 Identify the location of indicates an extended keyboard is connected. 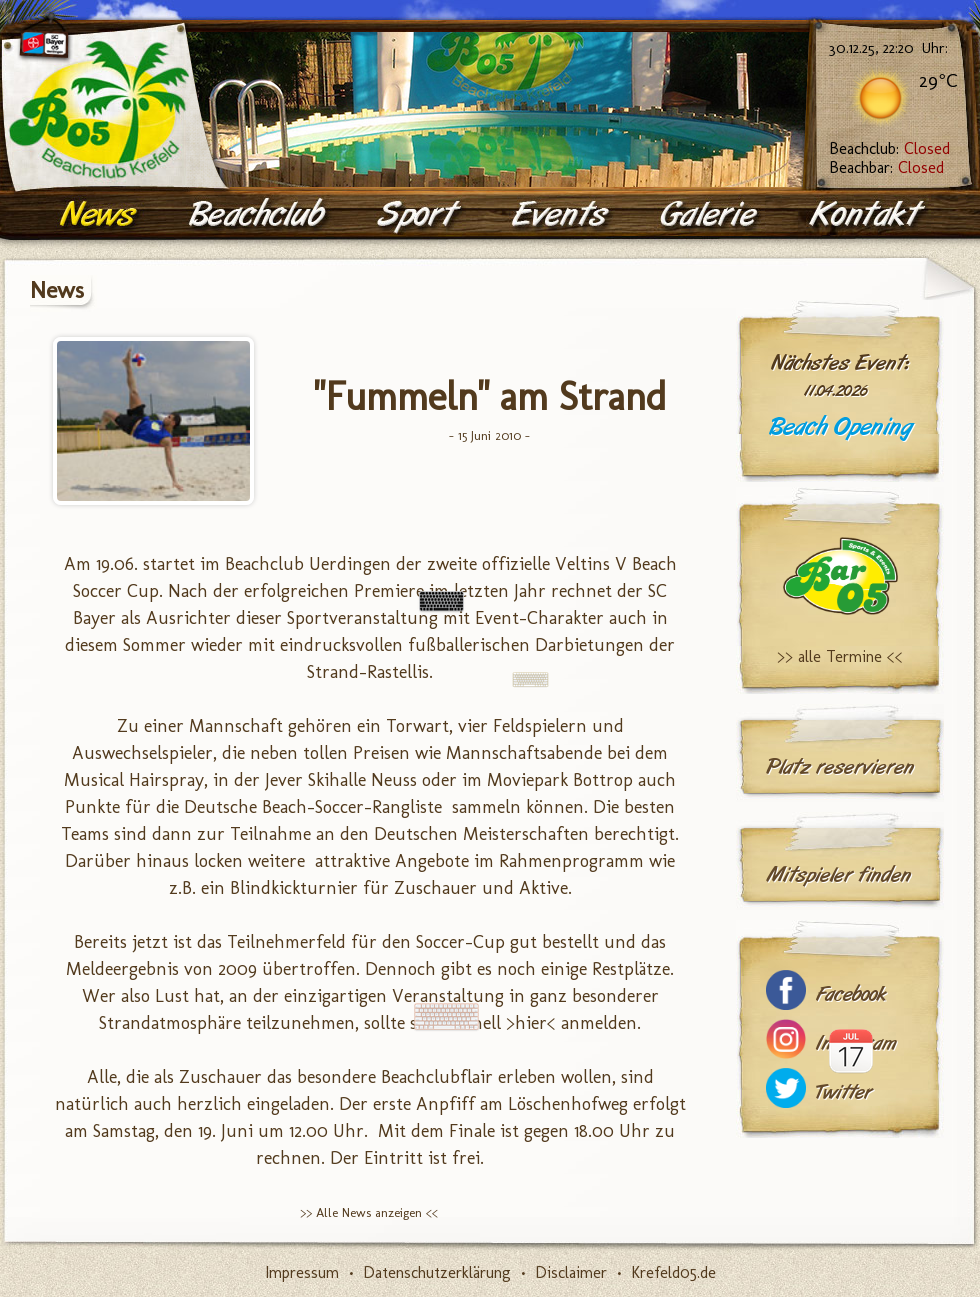
(441, 601).